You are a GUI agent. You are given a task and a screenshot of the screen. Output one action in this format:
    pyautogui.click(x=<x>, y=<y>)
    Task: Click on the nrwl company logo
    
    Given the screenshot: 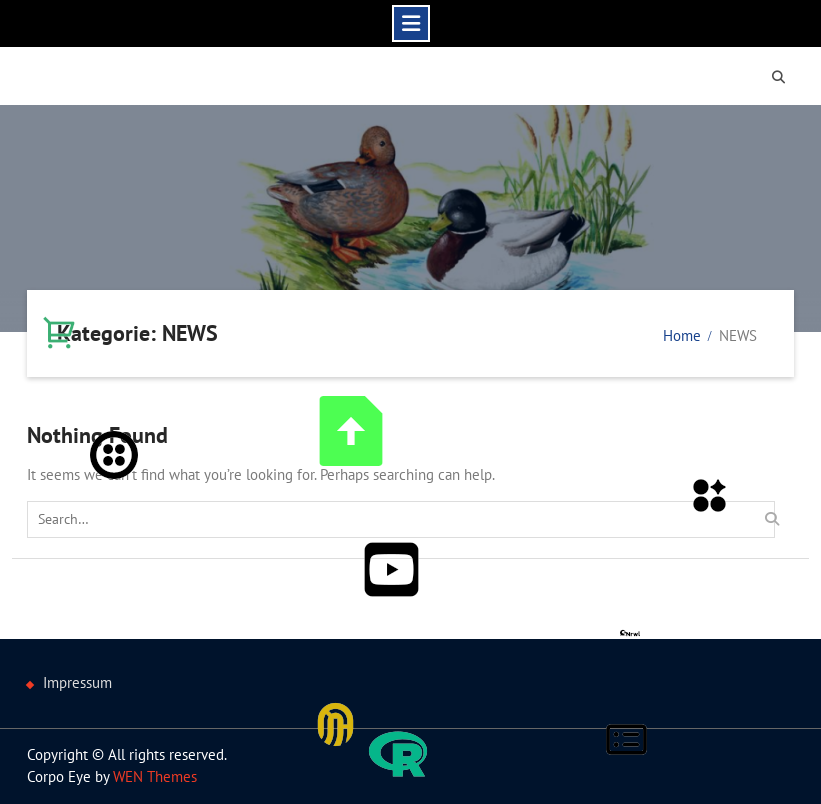 What is the action you would take?
    pyautogui.click(x=630, y=633)
    